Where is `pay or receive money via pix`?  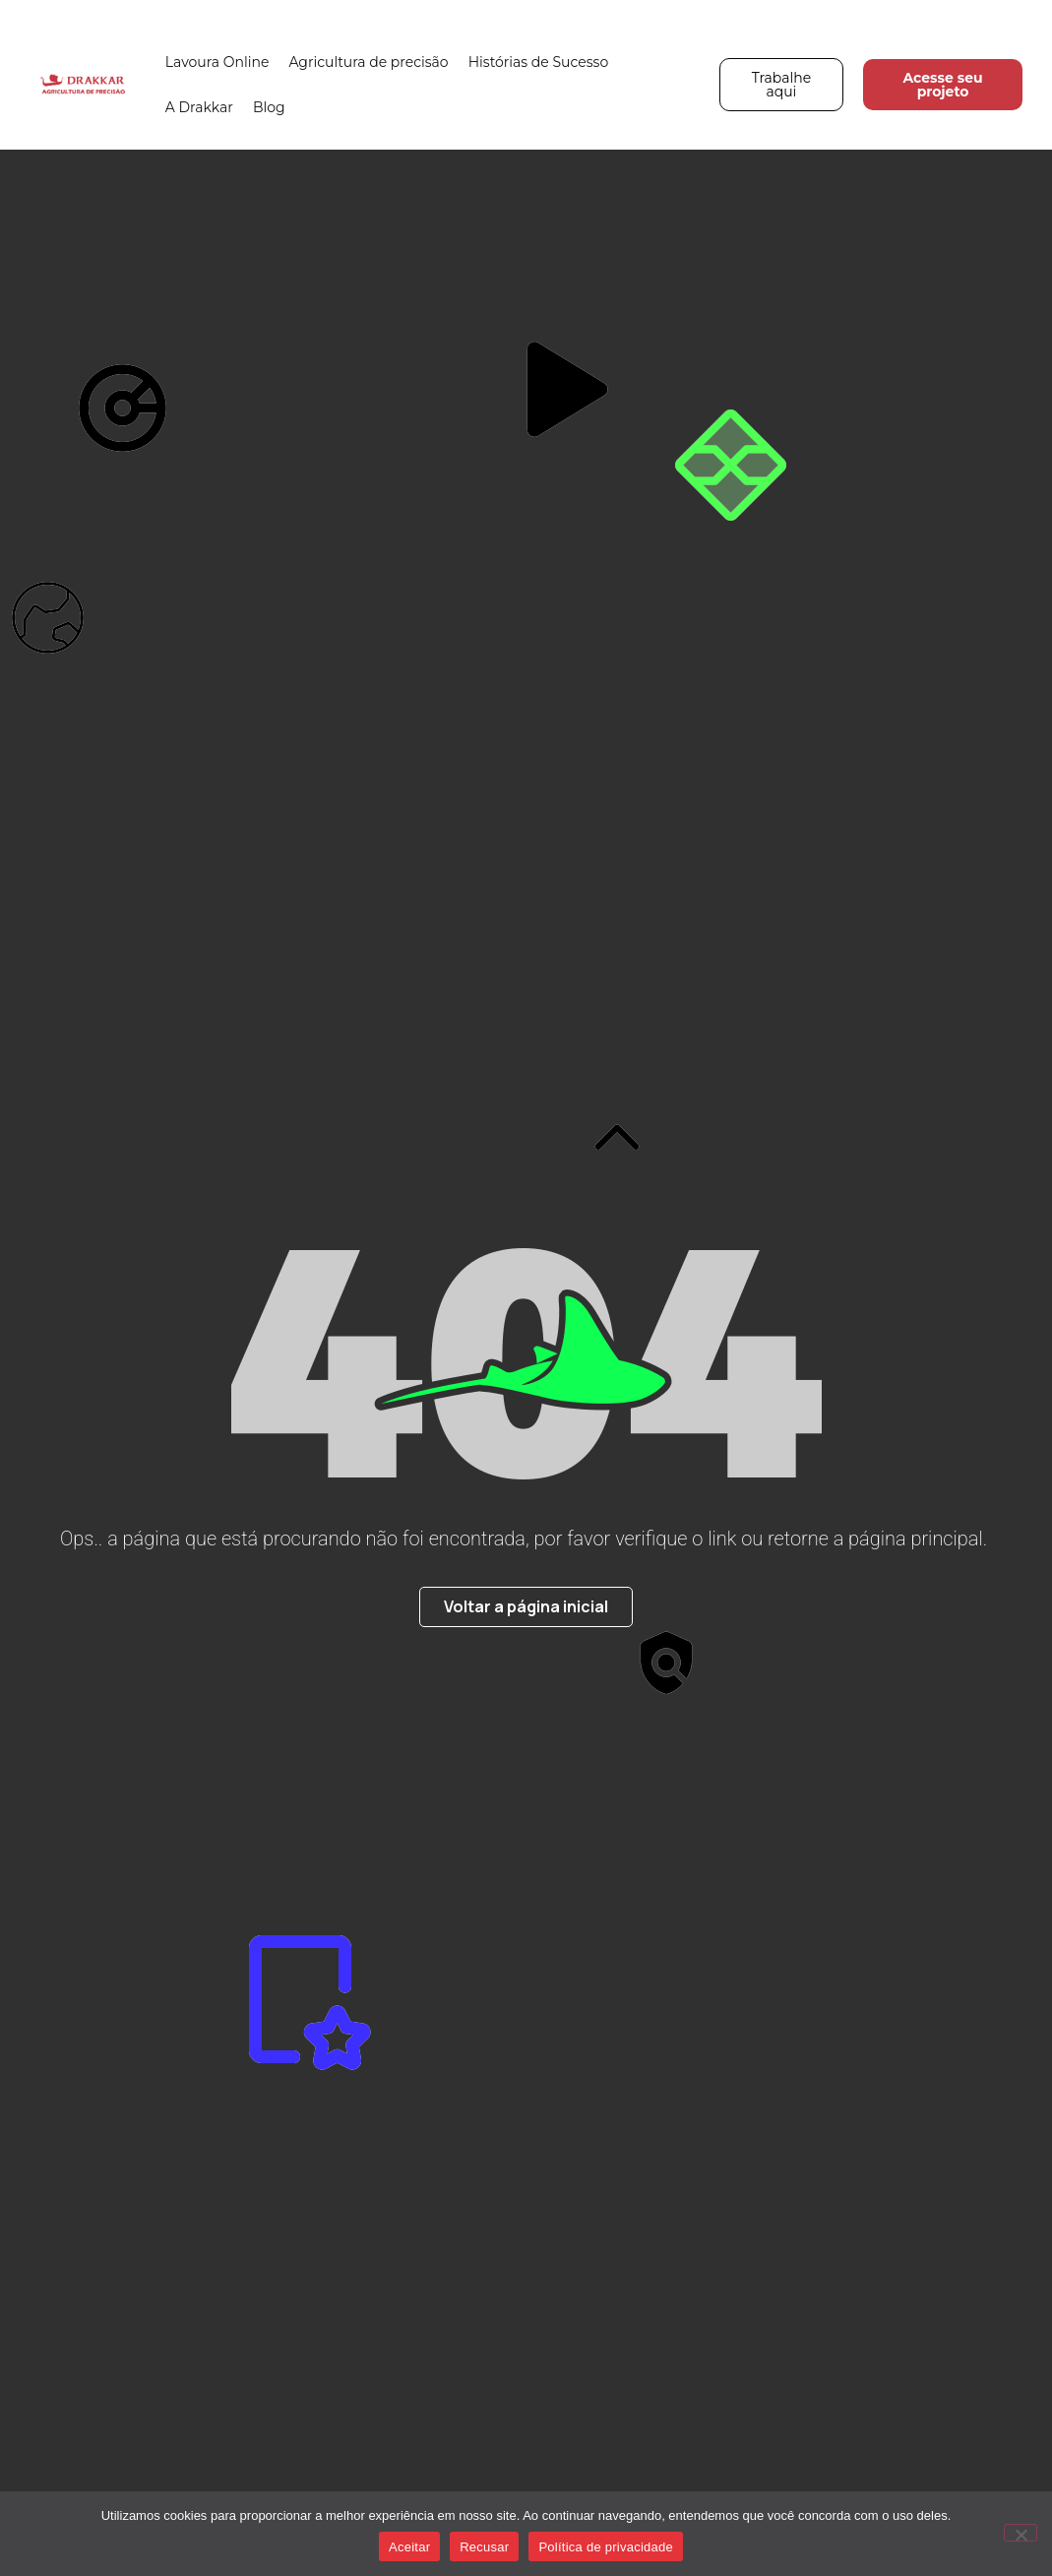 pay or receive money via pix is located at coordinates (730, 465).